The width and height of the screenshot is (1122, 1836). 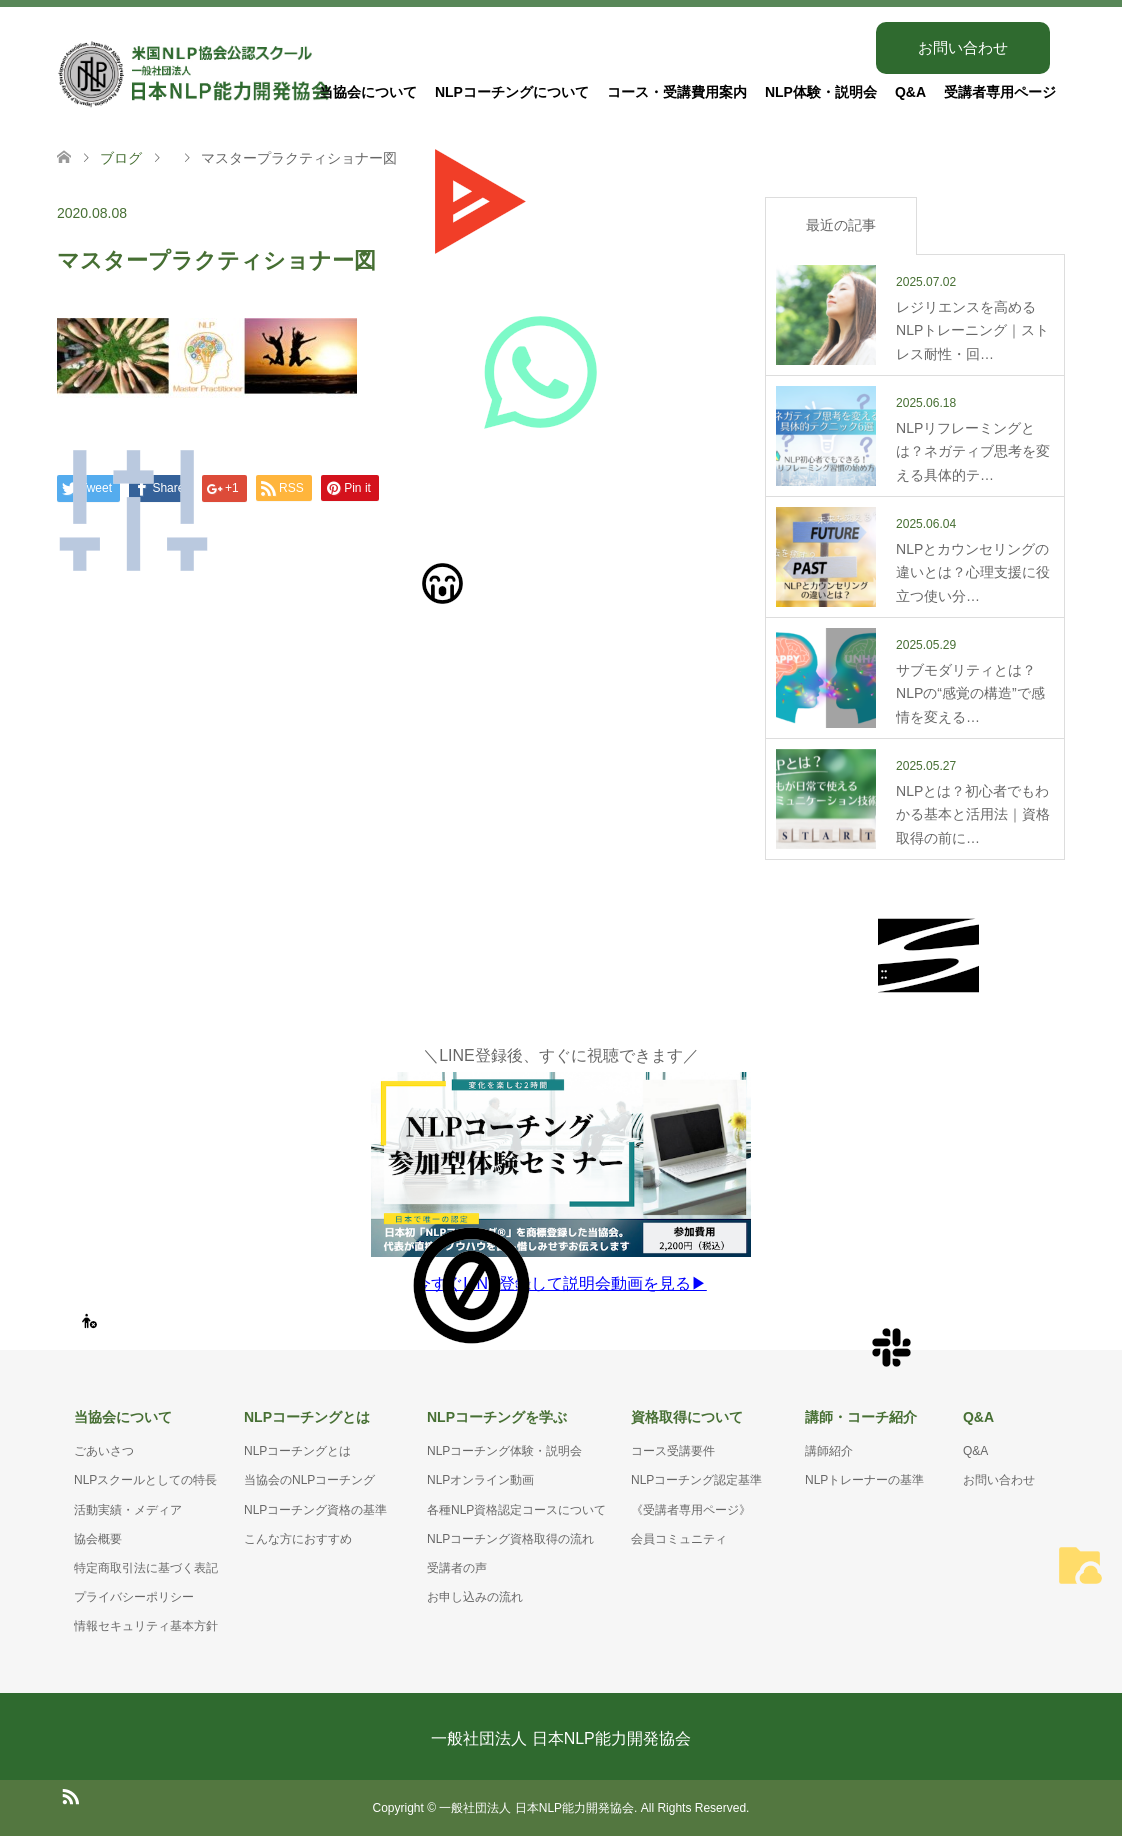 What do you see at coordinates (540, 372) in the screenshot?
I see `open WhatsApp messaging app` at bounding box center [540, 372].